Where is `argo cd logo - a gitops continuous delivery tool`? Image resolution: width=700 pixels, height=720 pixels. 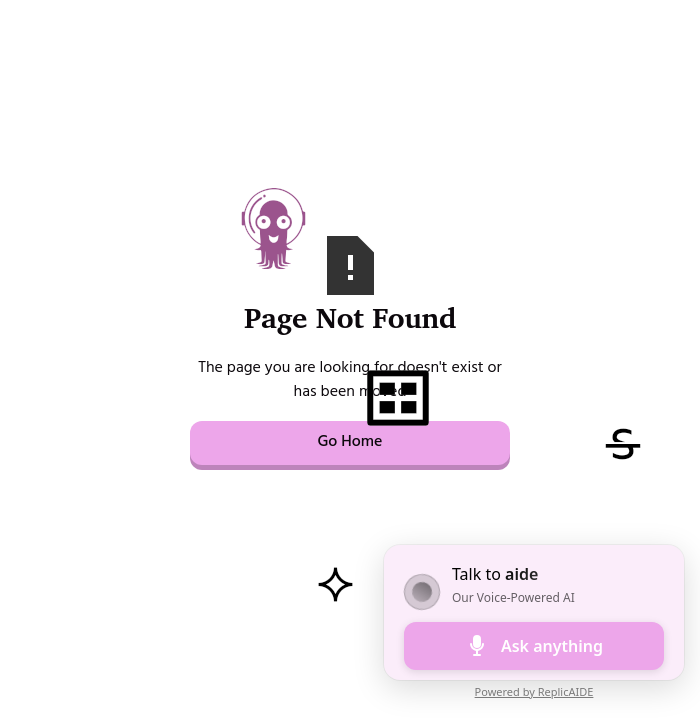 argo cd logo - a gitops continuous delivery tool is located at coordinates (273, 228).